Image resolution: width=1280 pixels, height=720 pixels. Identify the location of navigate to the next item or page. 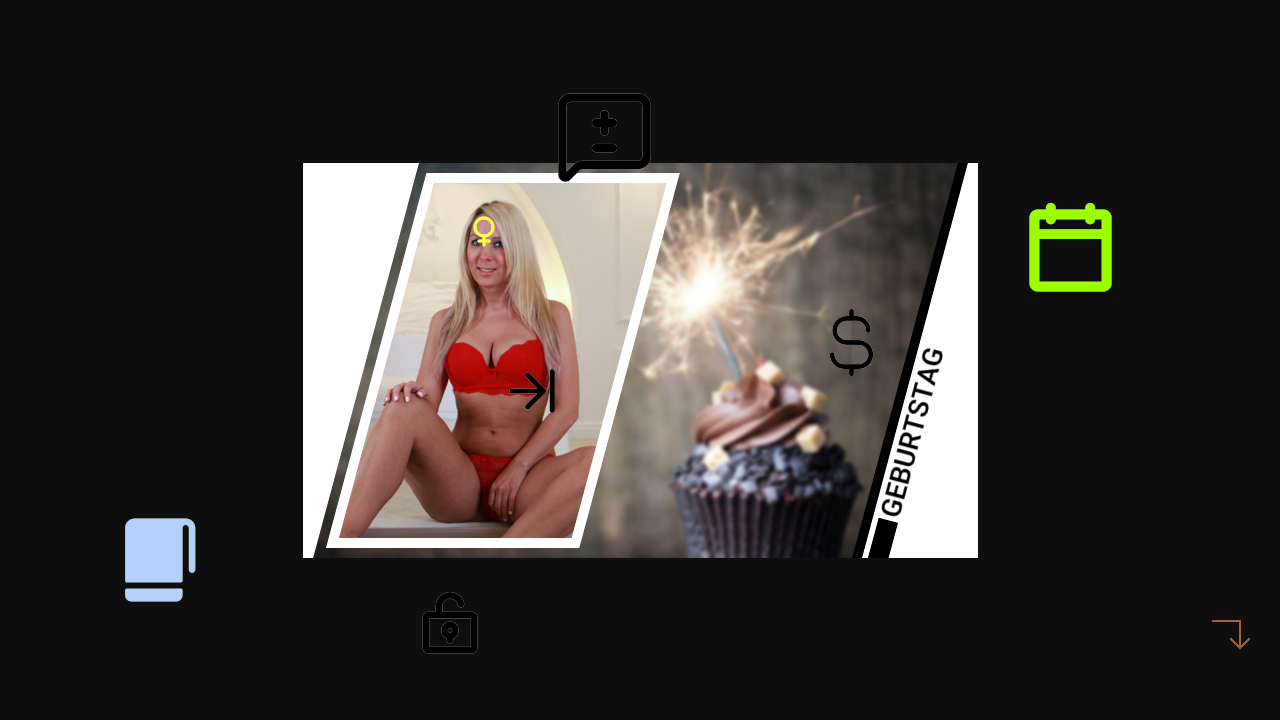
(533, 391).